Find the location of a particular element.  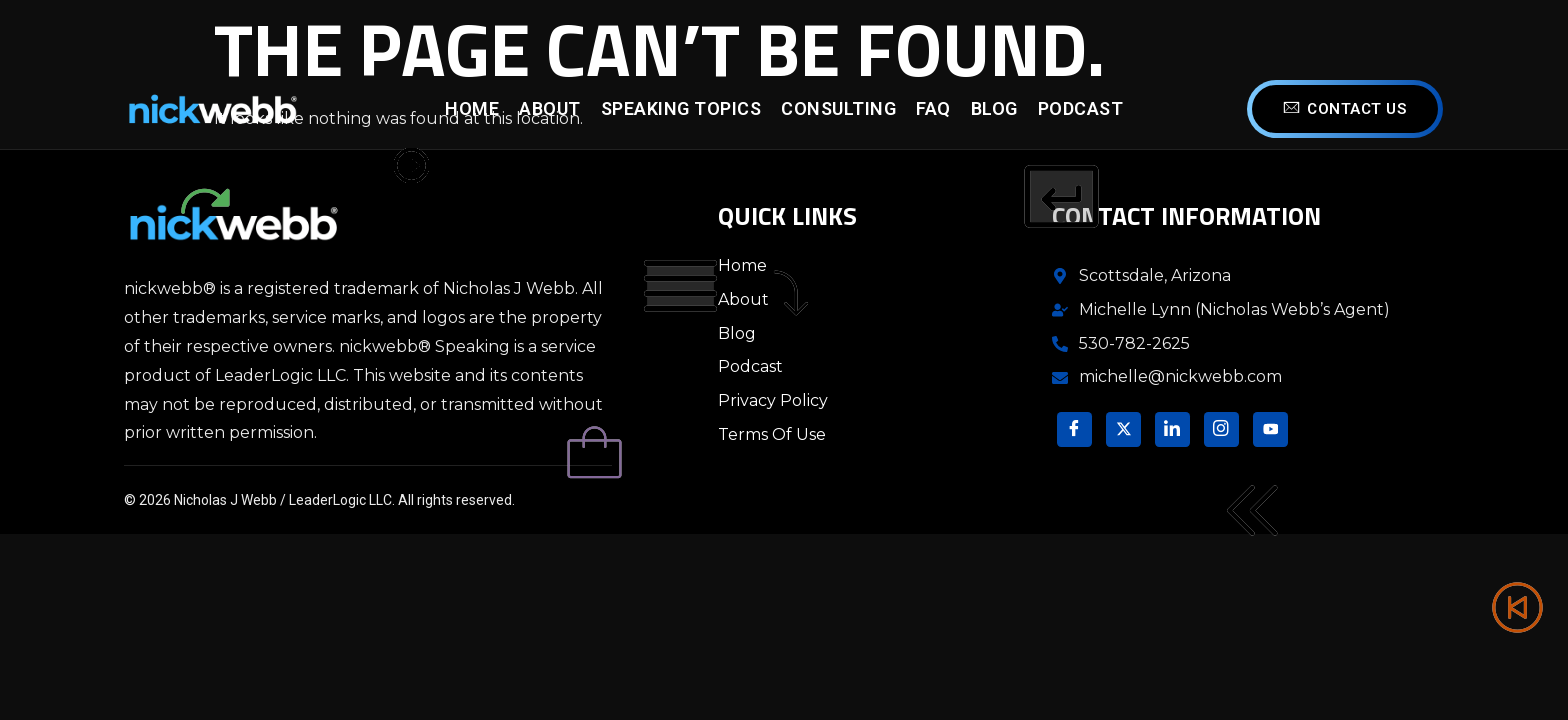

skip to previous track is located at coordinates (1517, 607).